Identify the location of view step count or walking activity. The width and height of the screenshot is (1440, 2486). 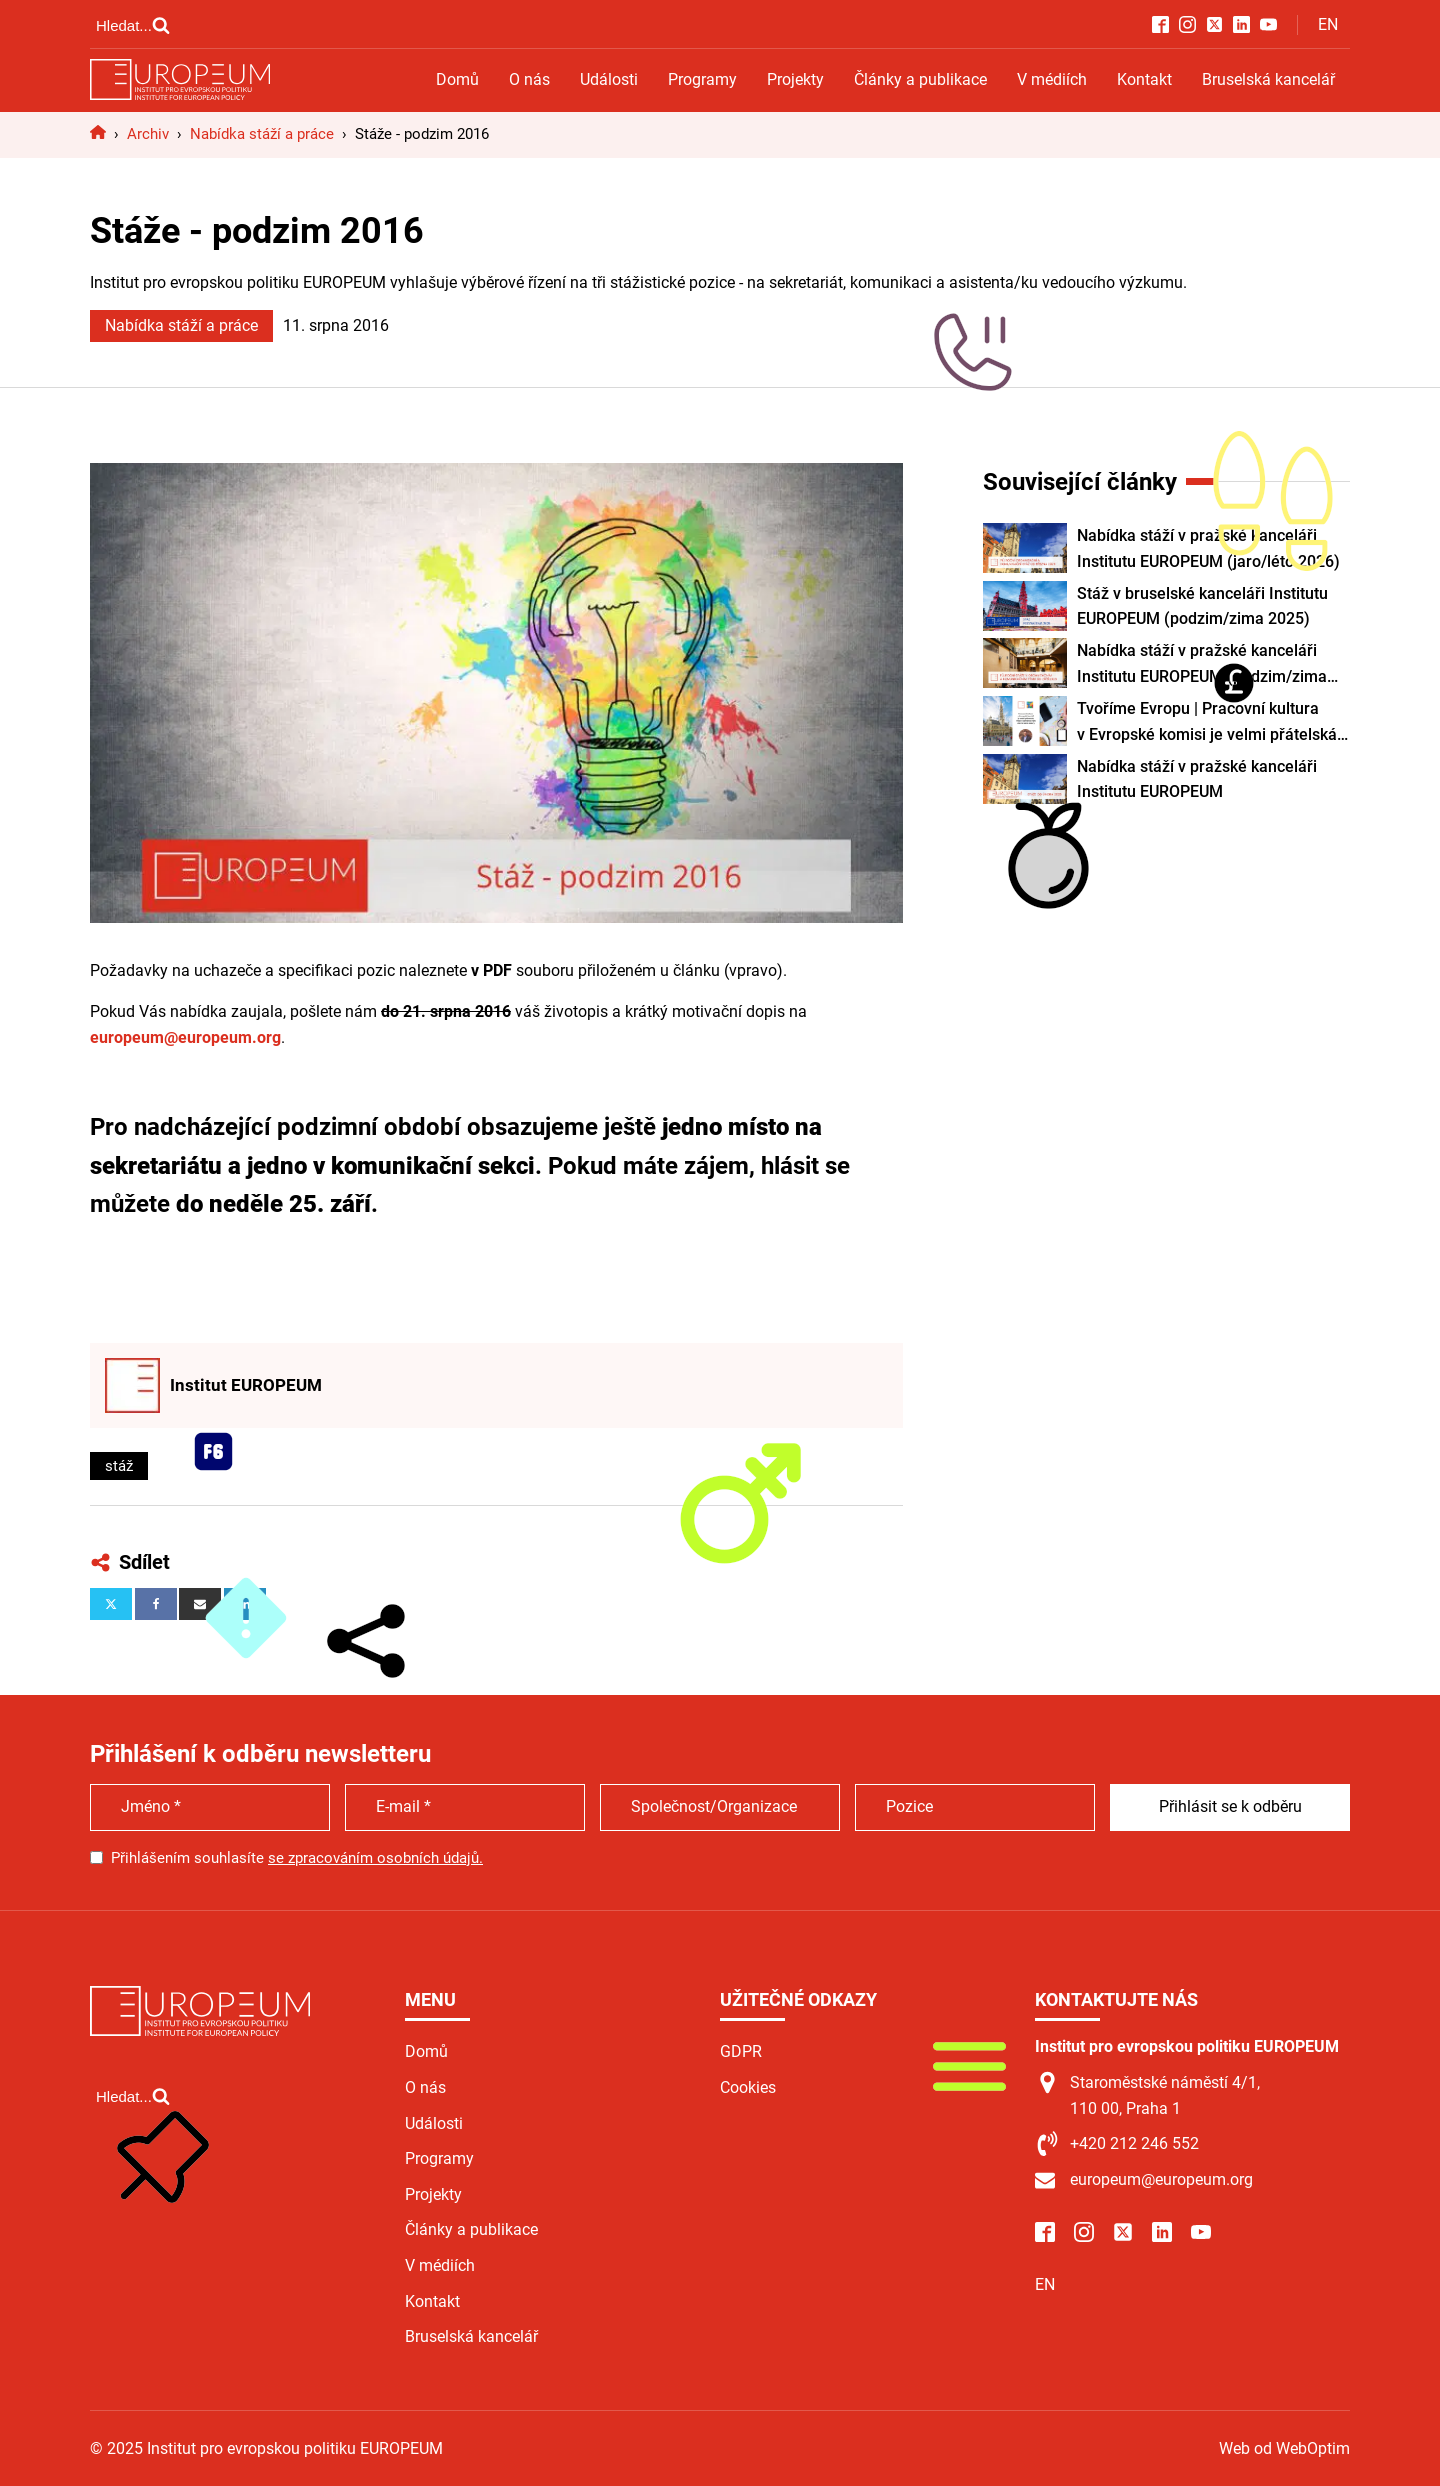
(1273, 501).